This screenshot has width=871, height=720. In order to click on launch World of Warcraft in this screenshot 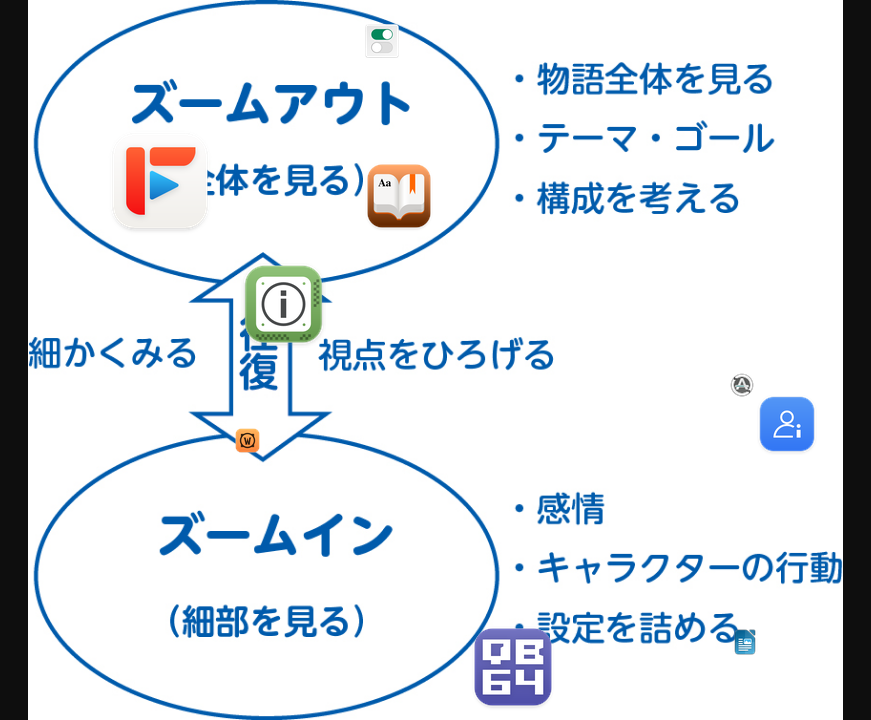, I will do `click(247, 440)`.